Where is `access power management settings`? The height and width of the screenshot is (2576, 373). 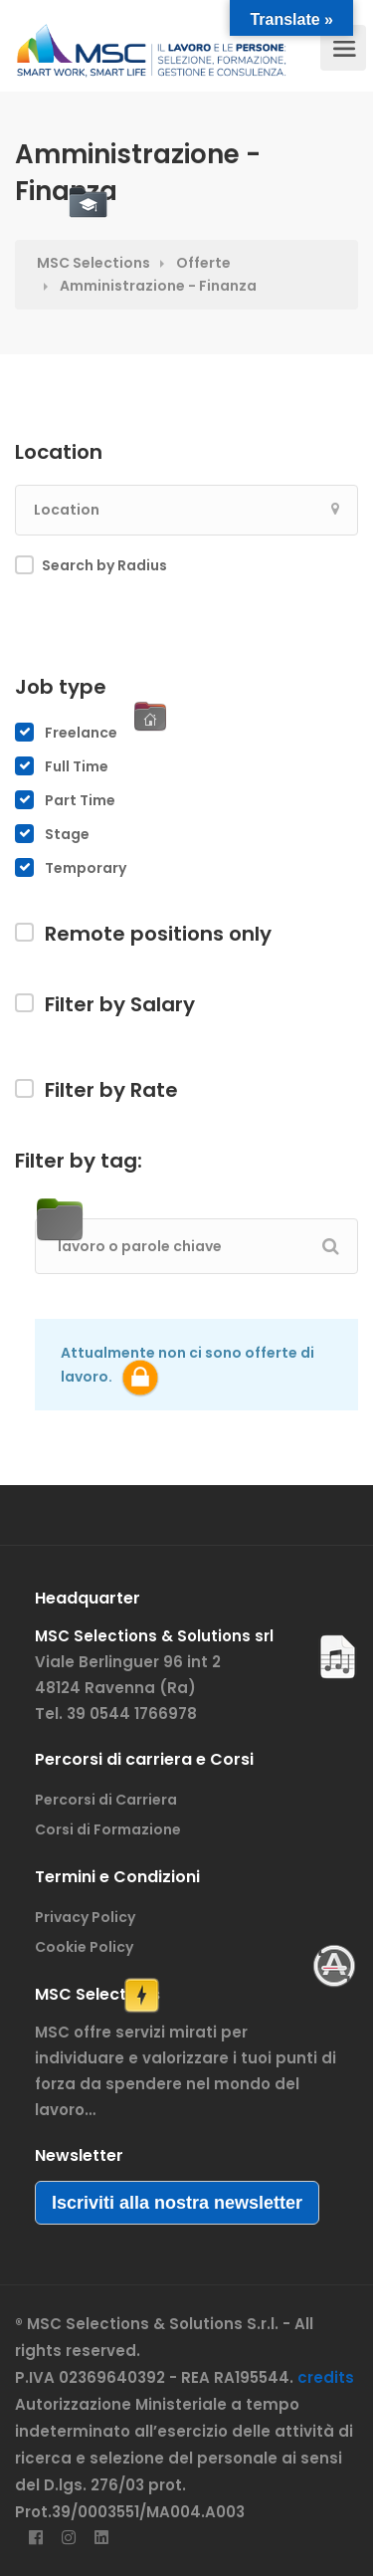 access power management settings is located at coordinates (141, 1995).